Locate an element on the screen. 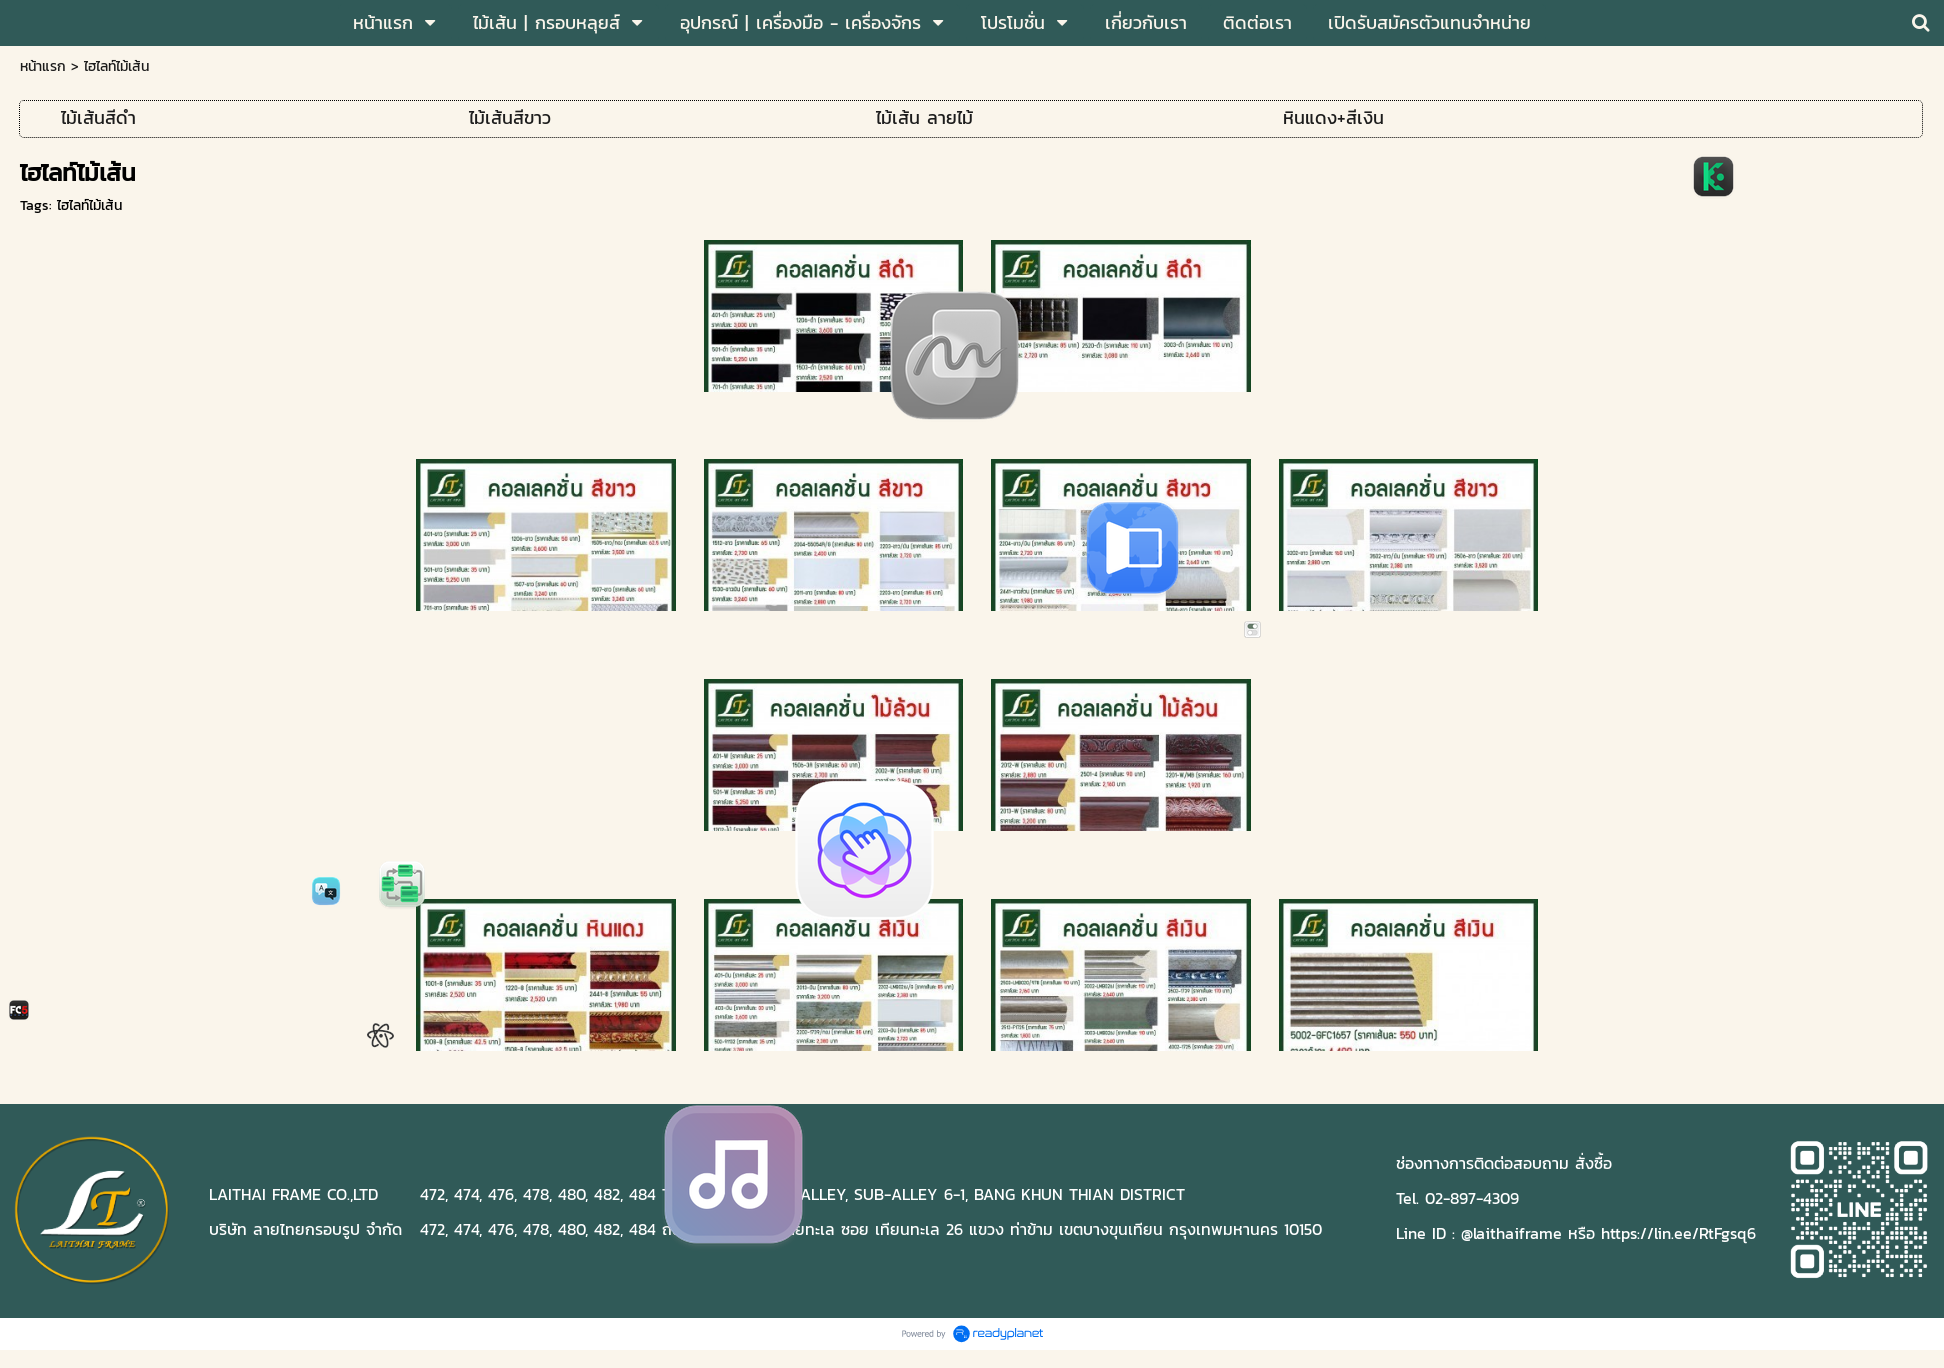 Image resolution: width=1944 pixels, height=1368 pixels. configure network proxy settings is located at coordinates (1132, 549).